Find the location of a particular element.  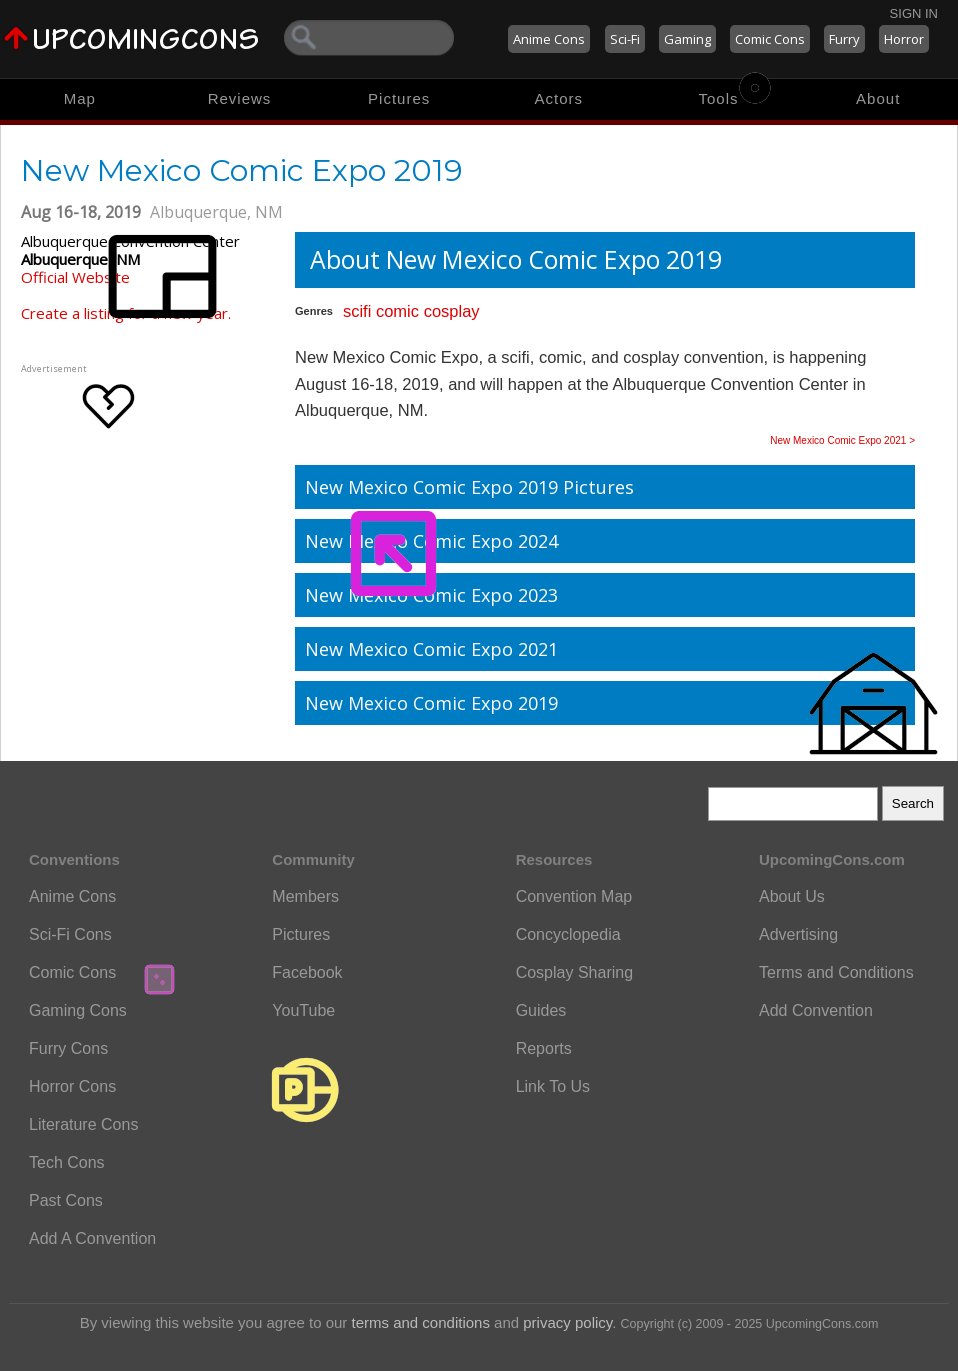

access farm or agricultural settings is located at coordinates (873, 712).